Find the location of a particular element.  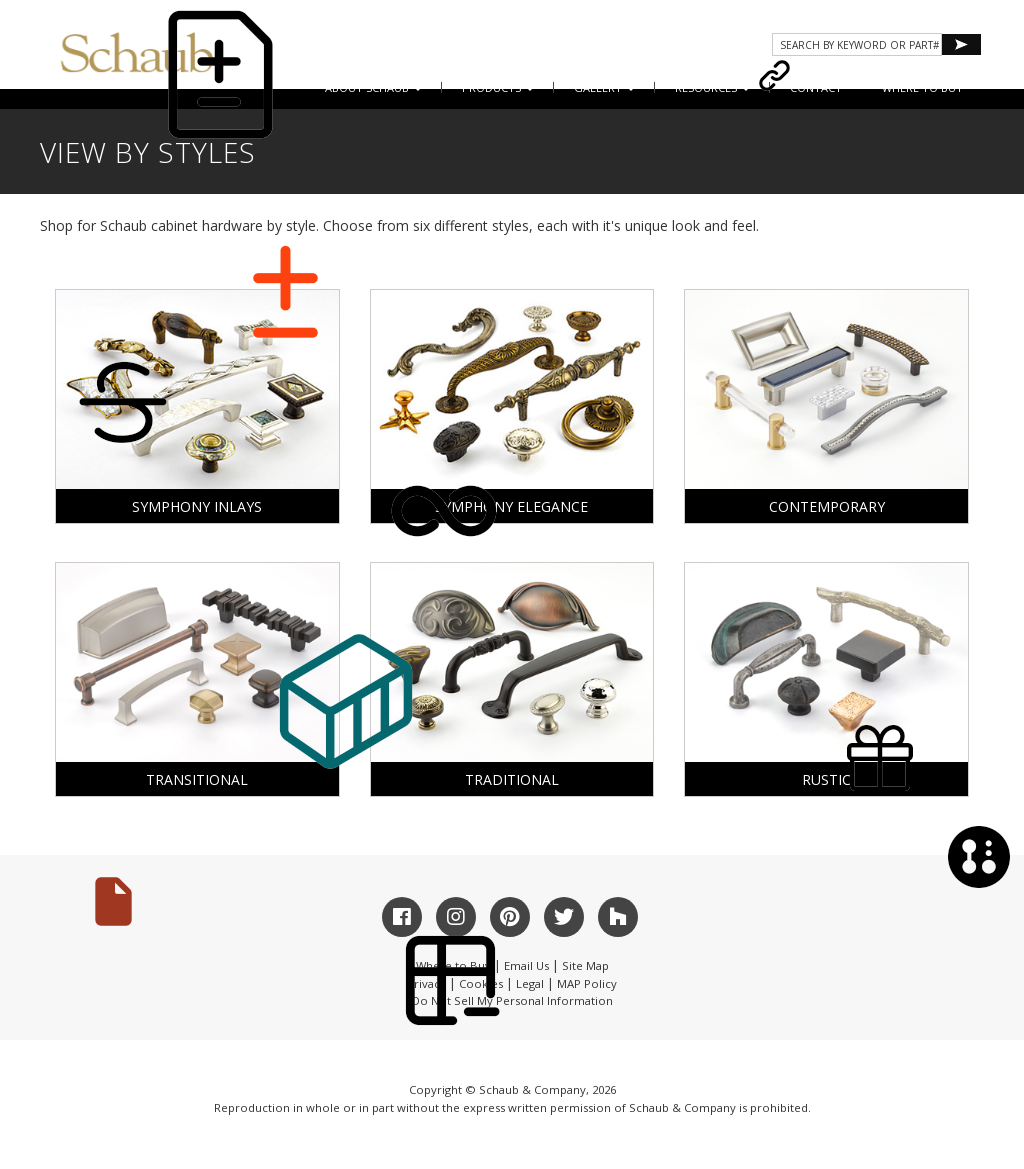

view container or package details is located at coordinates (346, 701).